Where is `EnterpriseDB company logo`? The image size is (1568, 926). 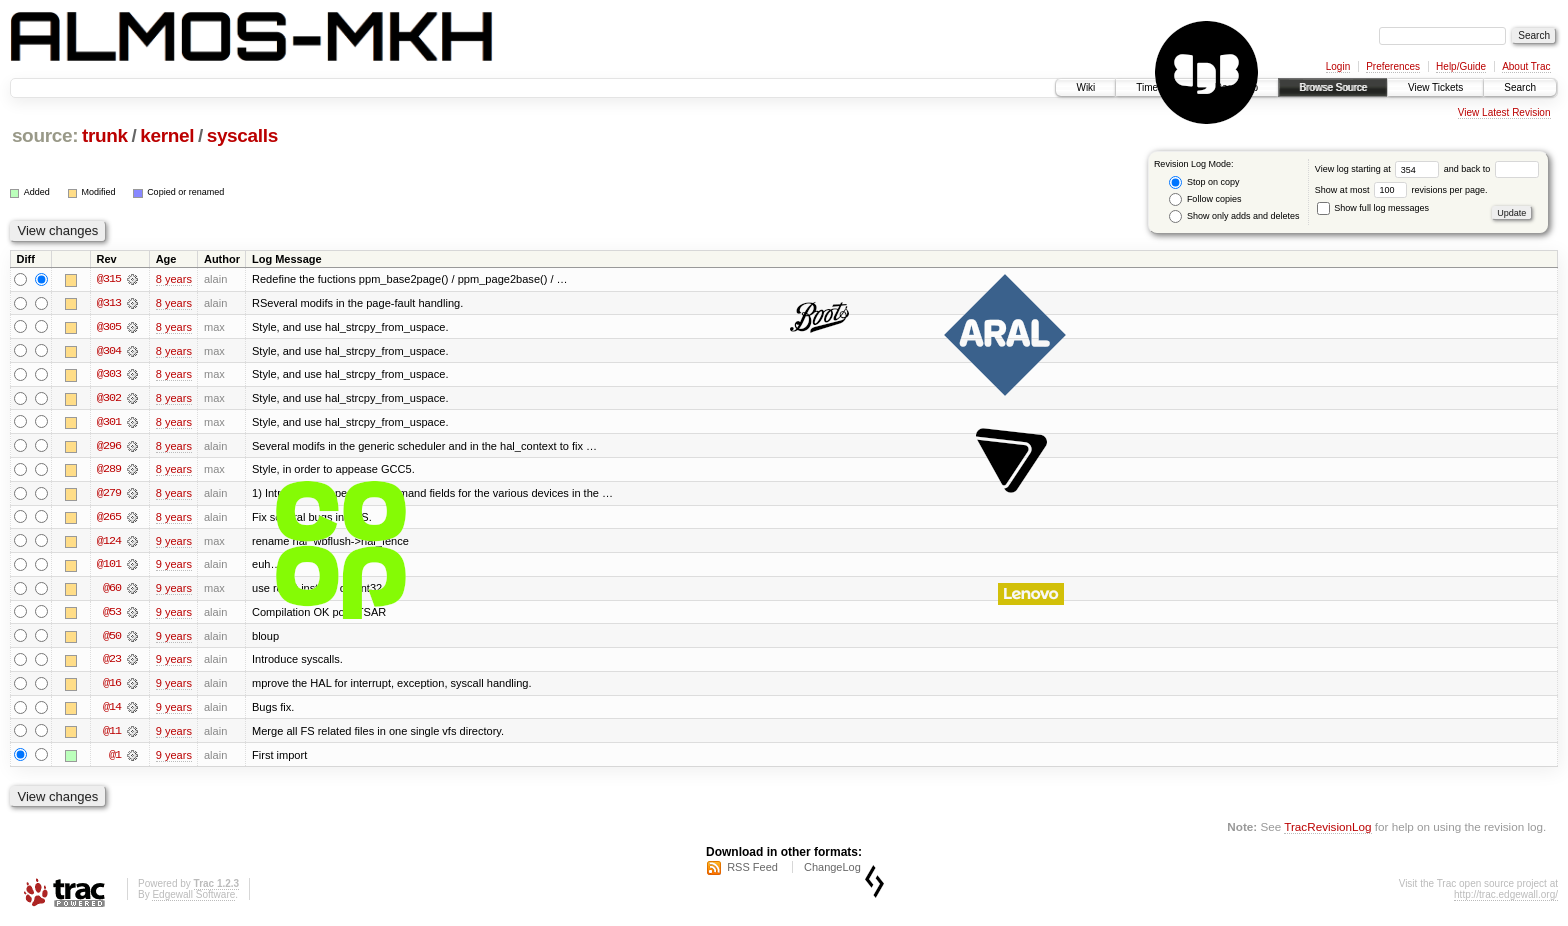
EnterpriseDB company logo is located at coordinates (1206, 72).